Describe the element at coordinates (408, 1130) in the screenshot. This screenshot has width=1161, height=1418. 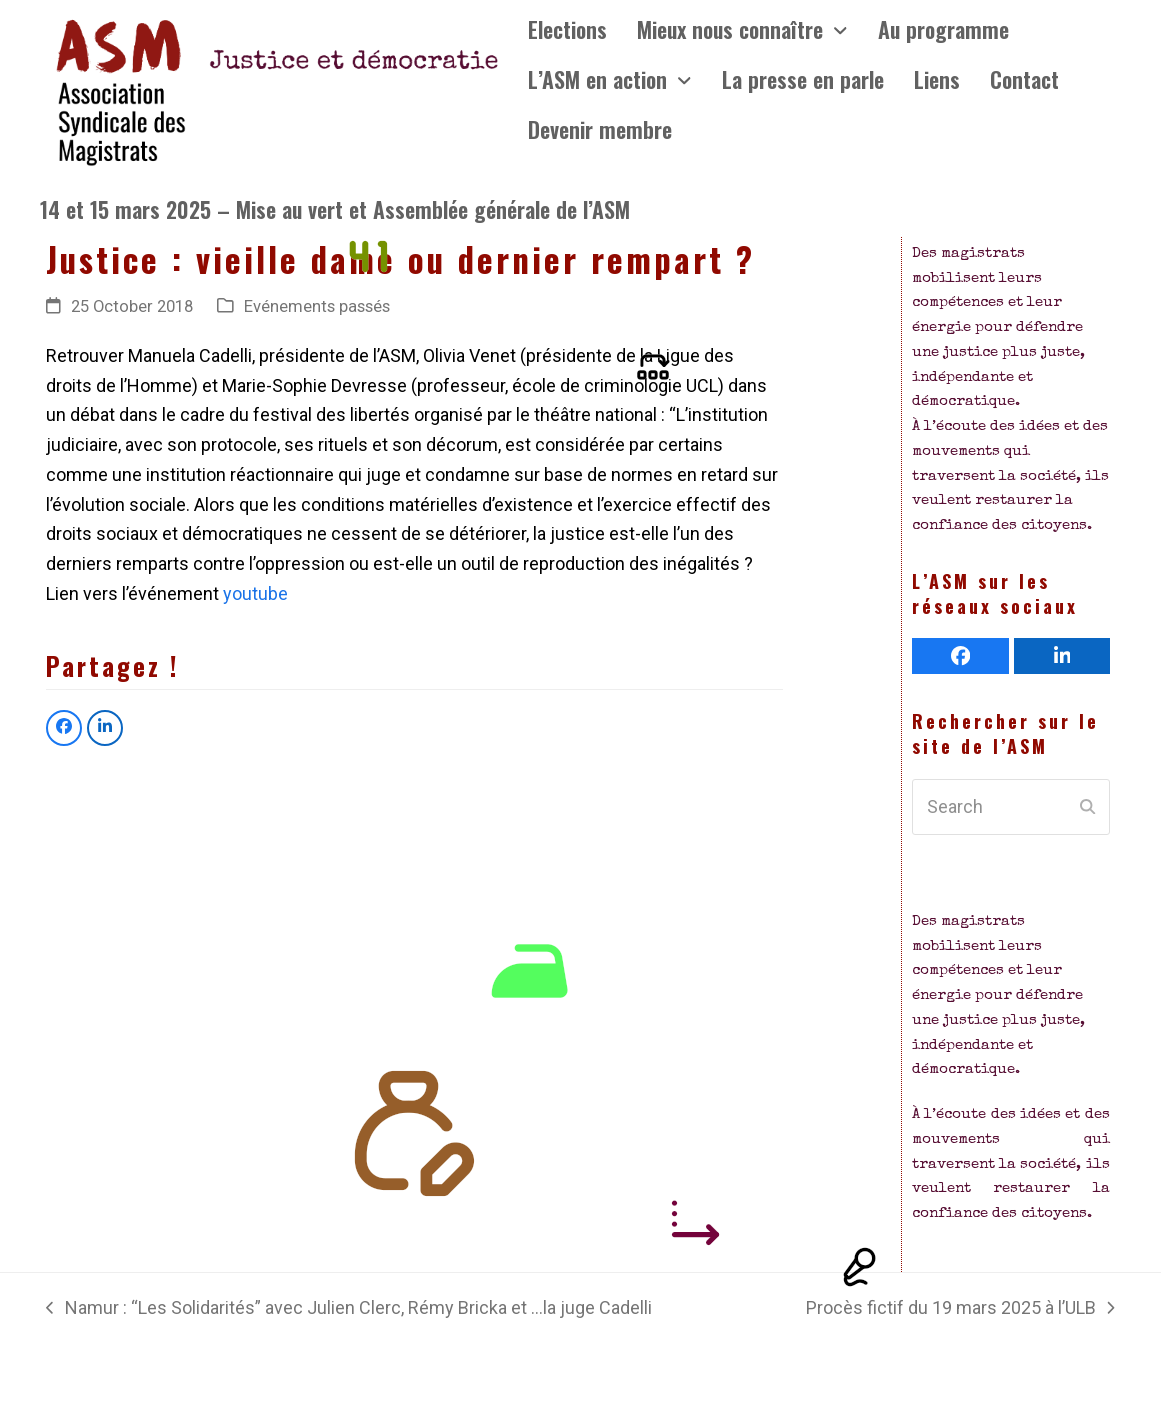
I see `edit budget or savings details` at that location.